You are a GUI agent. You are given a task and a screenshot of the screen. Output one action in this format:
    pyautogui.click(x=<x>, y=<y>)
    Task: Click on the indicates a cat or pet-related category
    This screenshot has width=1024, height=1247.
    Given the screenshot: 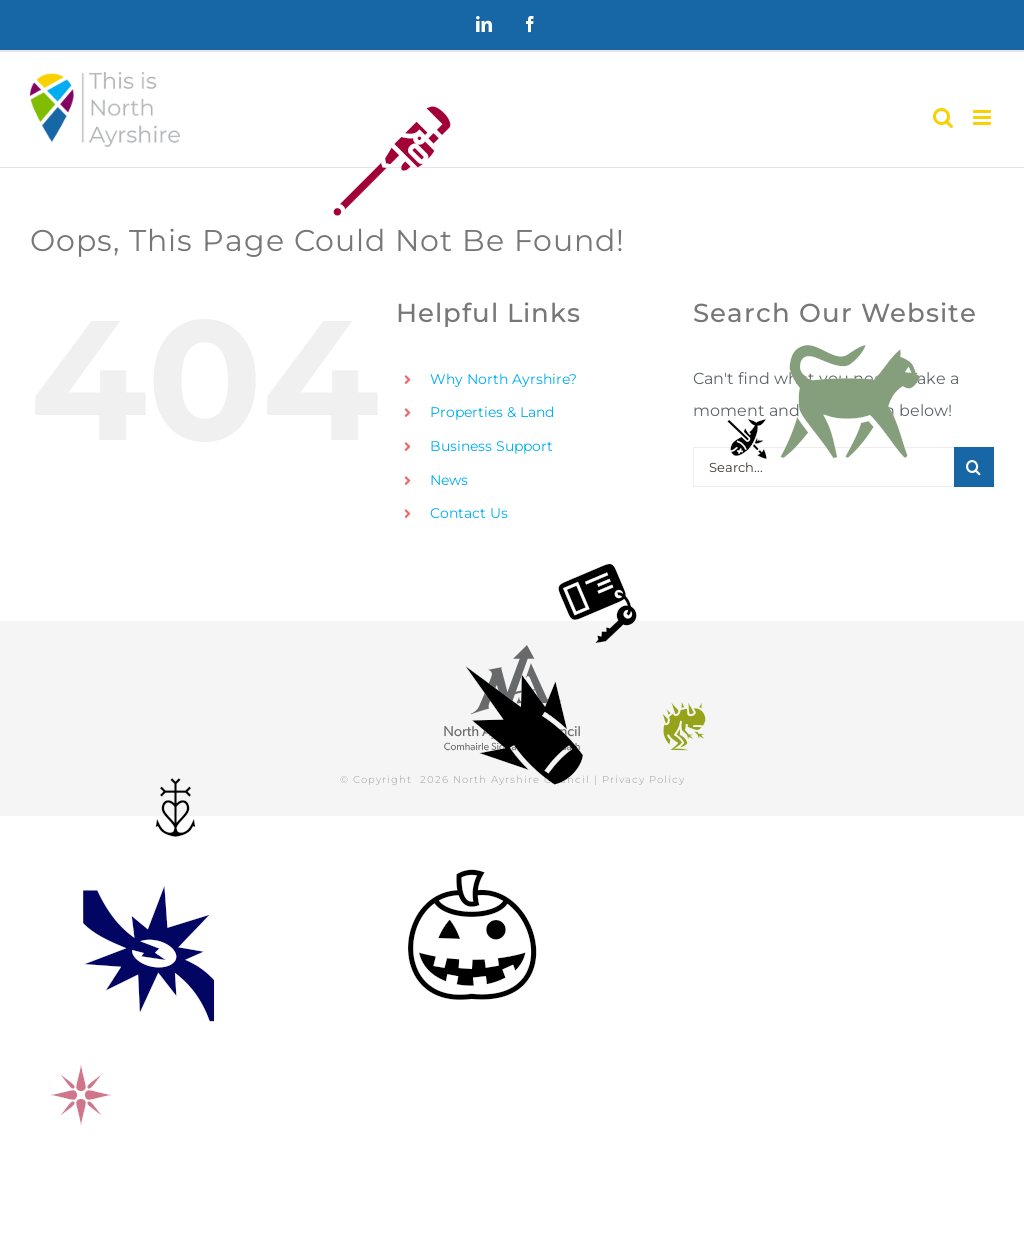 What is the action you would take?
    pyautogui.click(x=850, y=401)
    